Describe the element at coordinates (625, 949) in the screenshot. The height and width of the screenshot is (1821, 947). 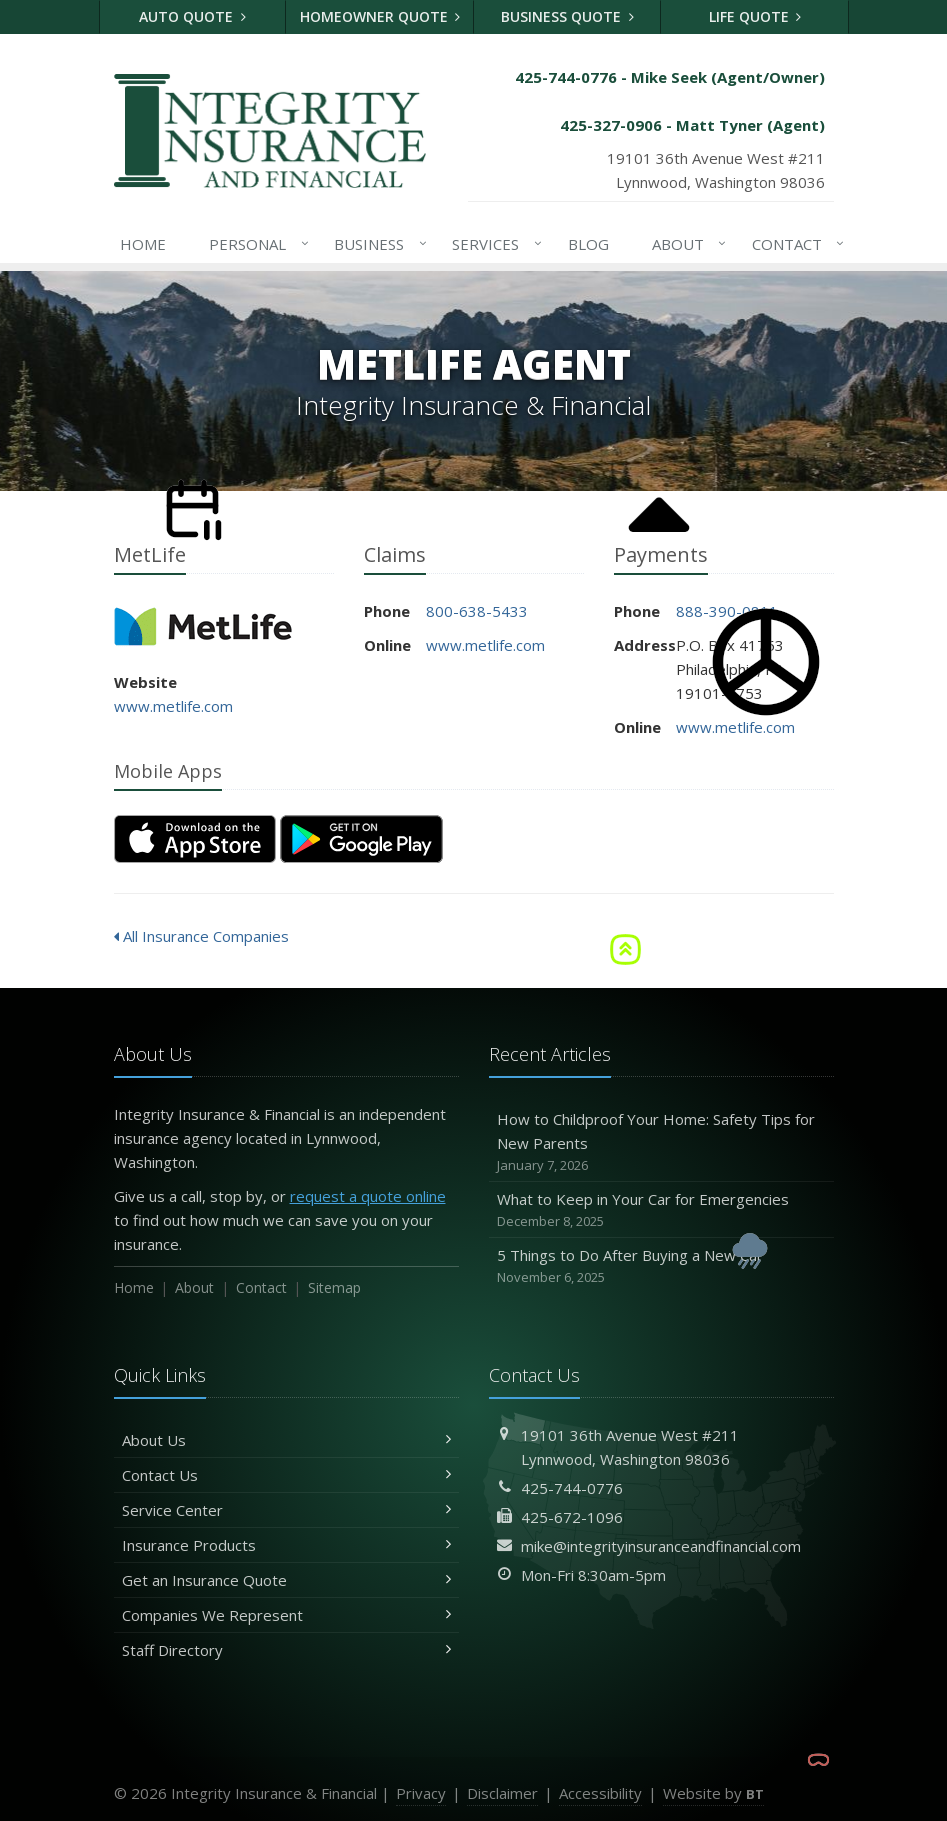
I see `scroll to top of page` at that location.